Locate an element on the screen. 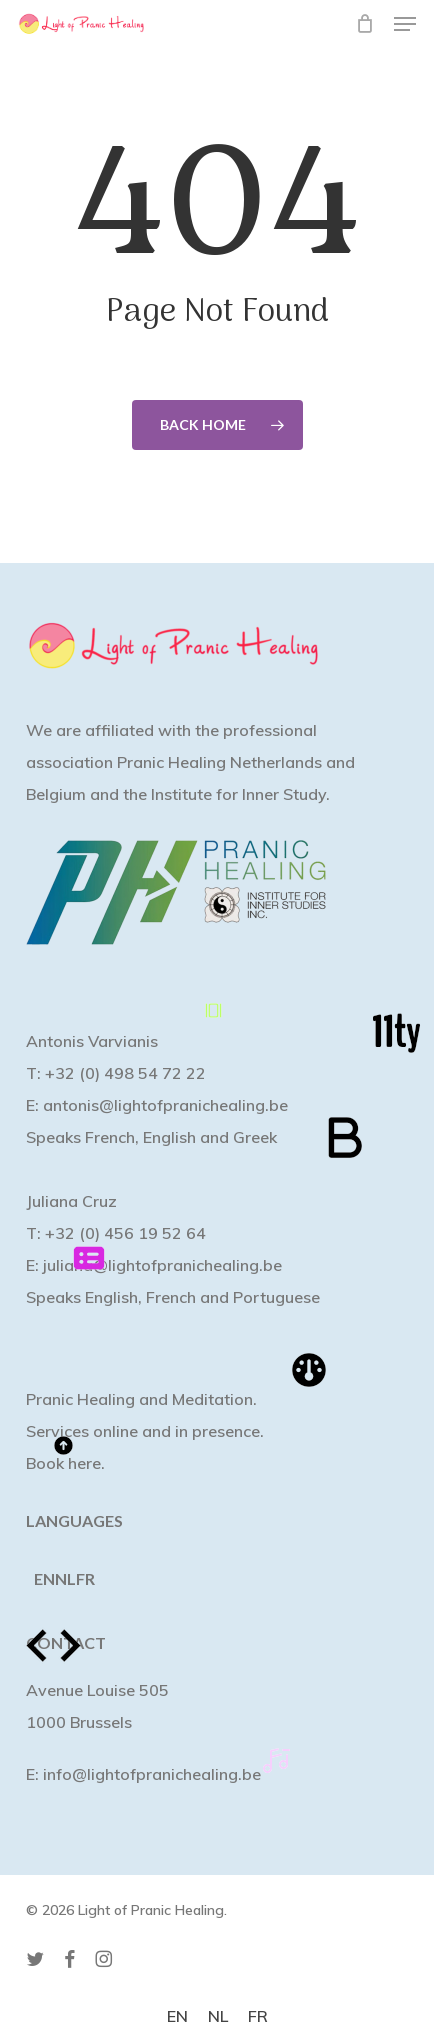  upload a file or content is located at coordinates (63, 1445).